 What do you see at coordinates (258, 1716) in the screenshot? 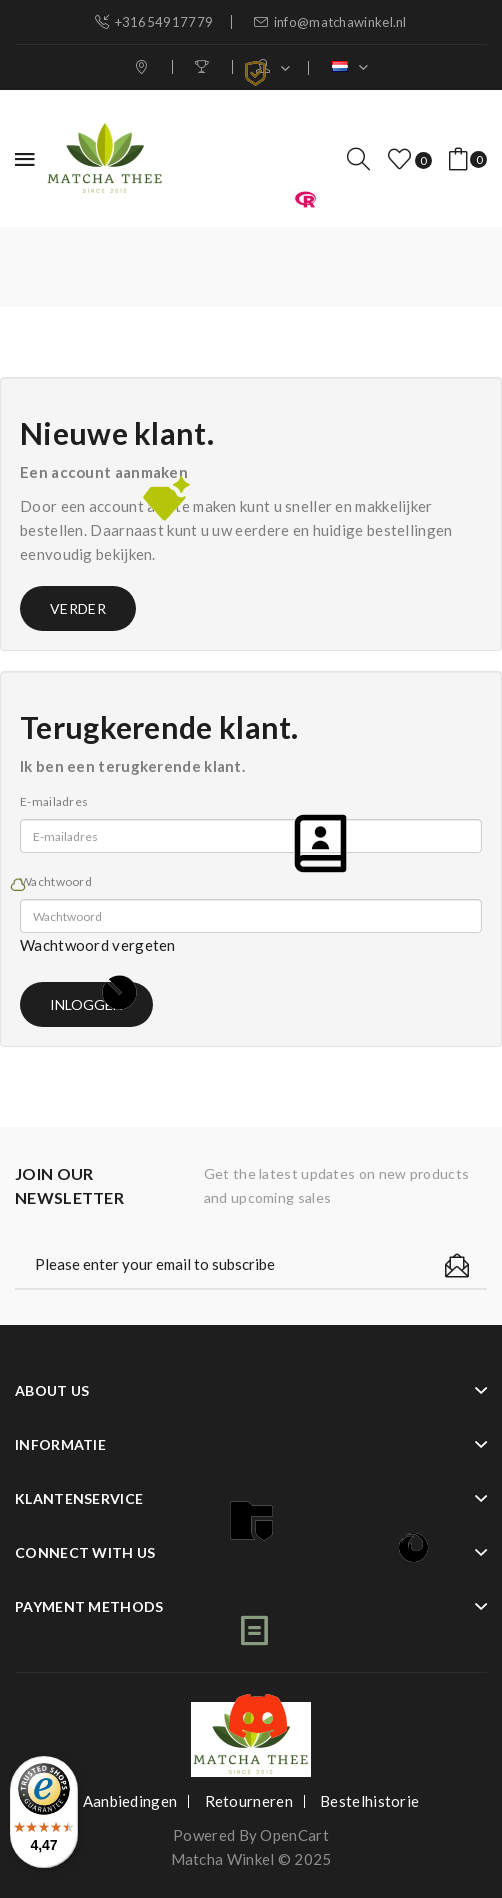
I see `open Discord app` at bounding box center [258, 1716].